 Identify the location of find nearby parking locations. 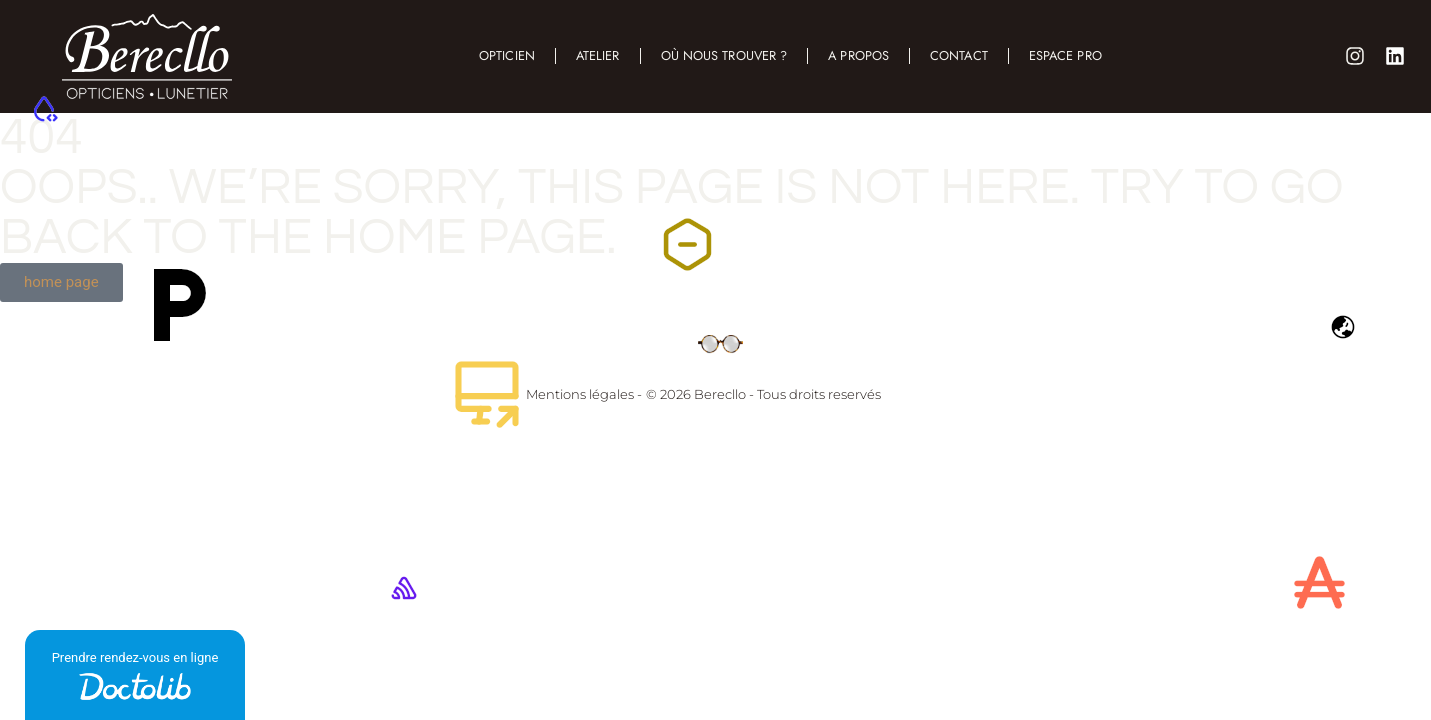
(178, 305).